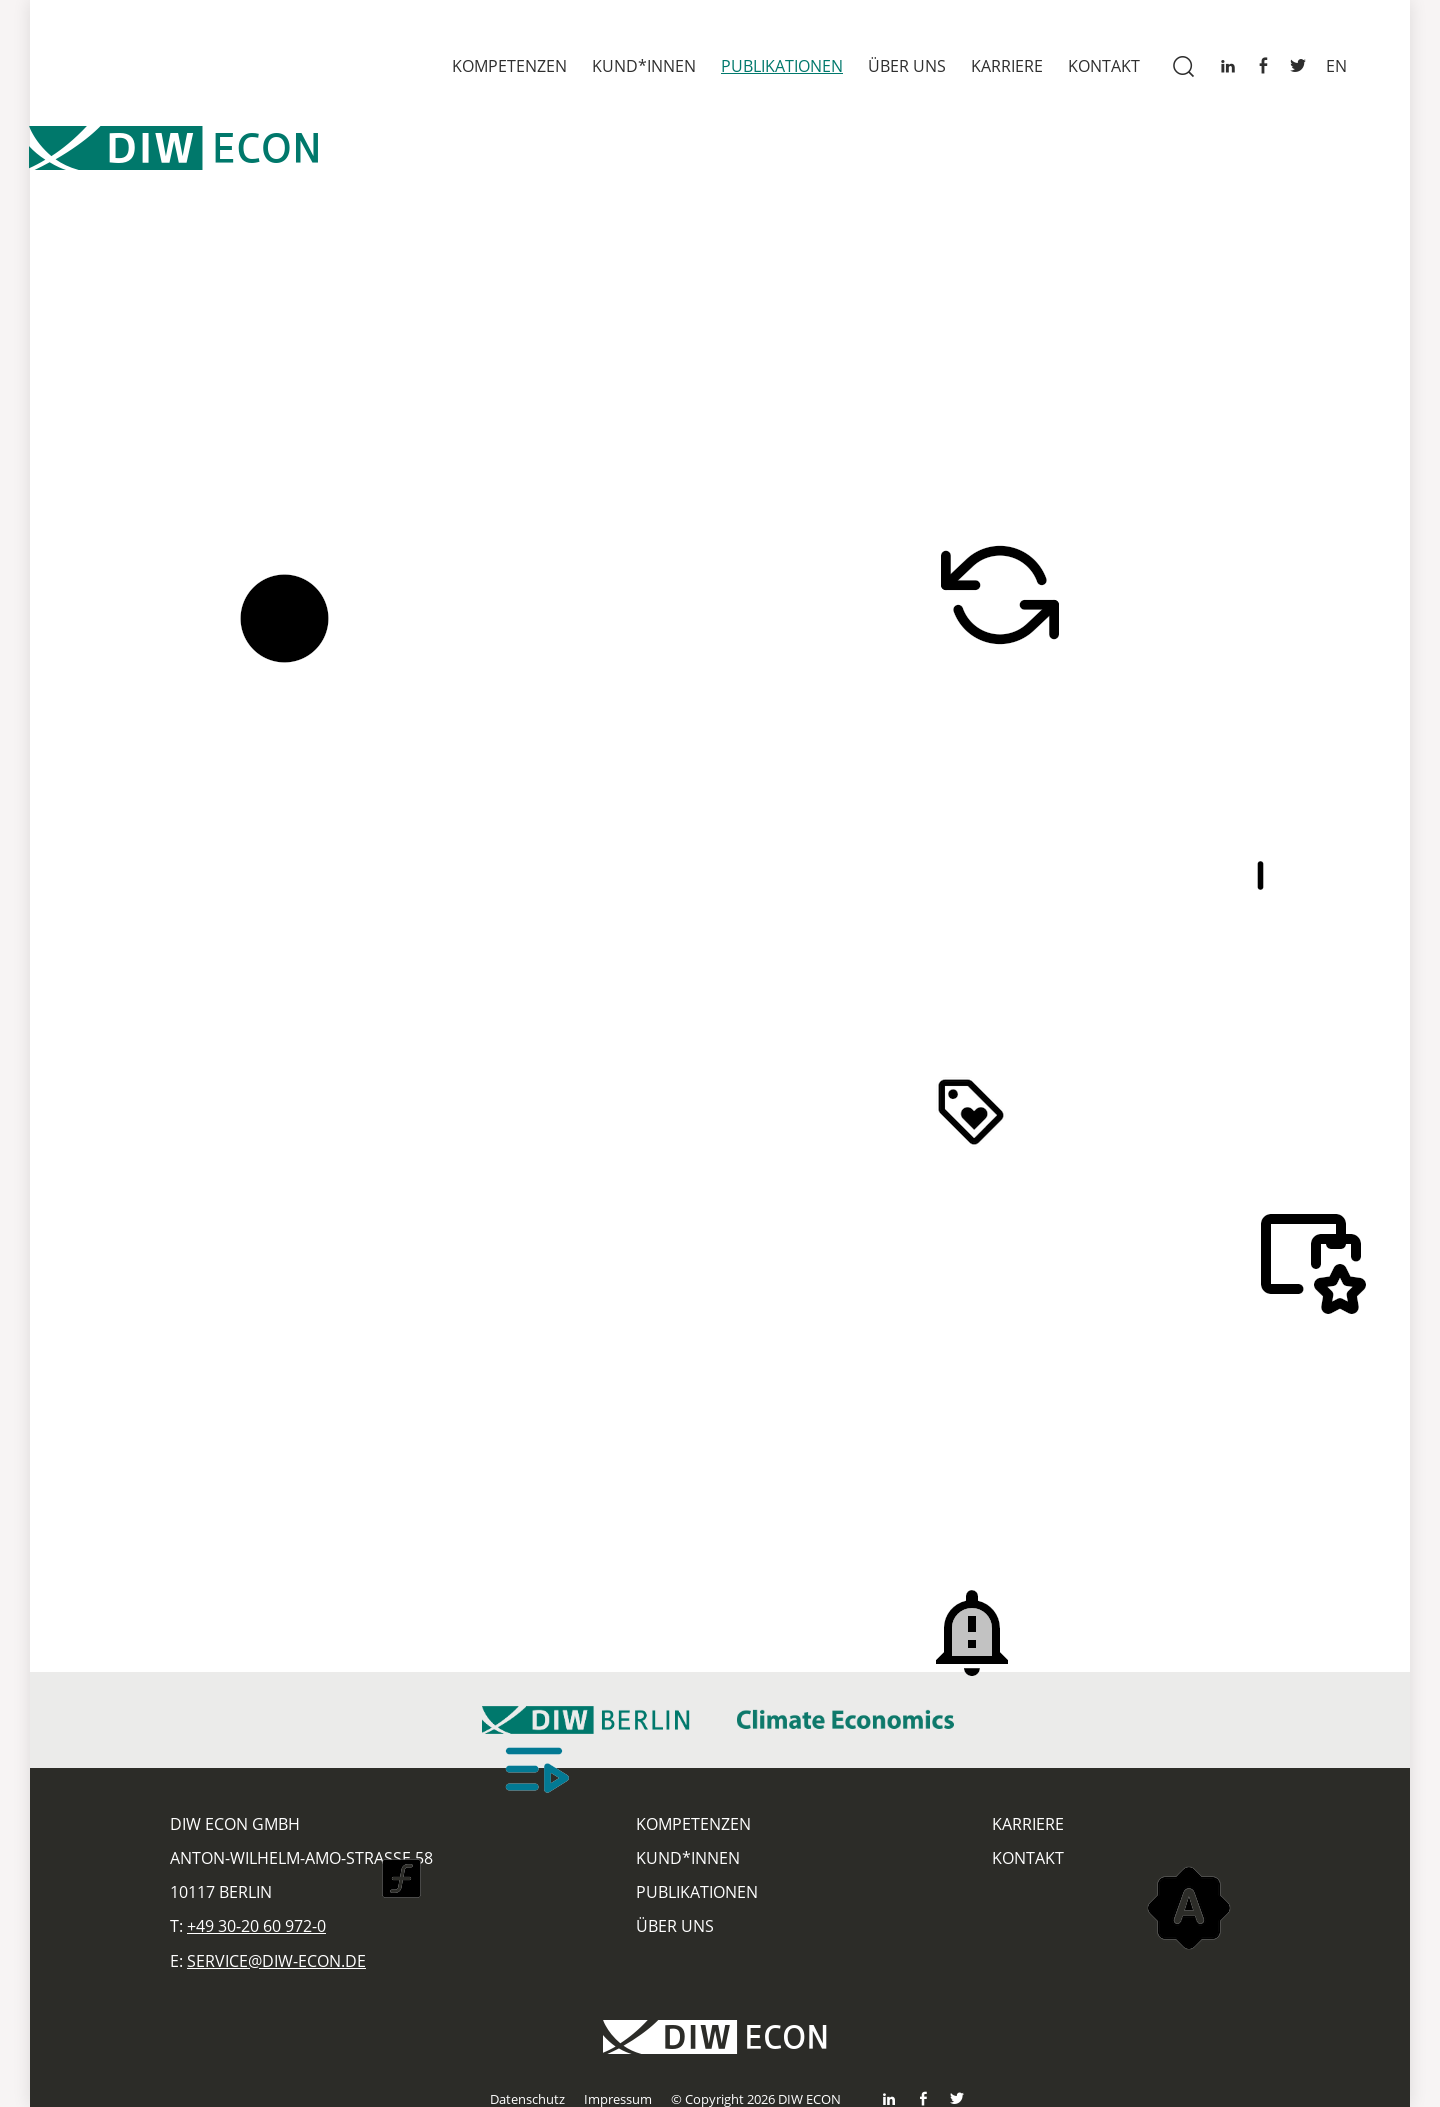 The width and height of the screenshot is (1440, 2107). Describe the element at coordinates (1000, 595) in the screenshot. I see `refresh or reload content` at that location.